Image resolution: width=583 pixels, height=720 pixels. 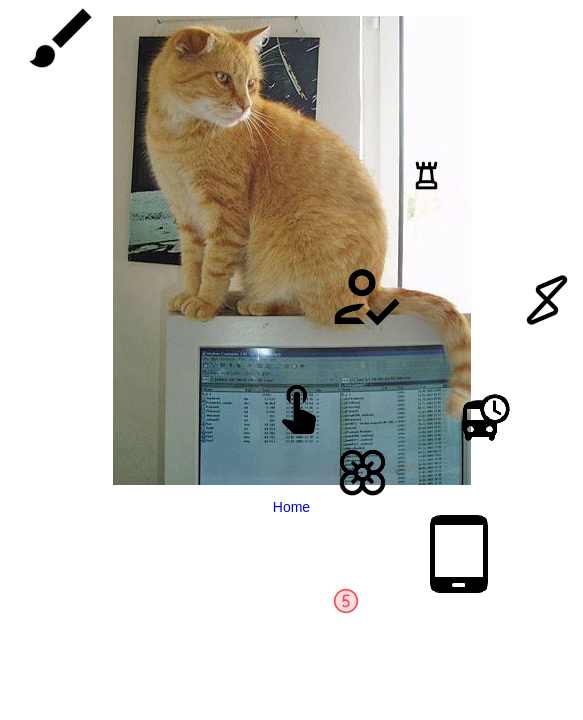 What do you see at coordinates (459, 554) in the screenshot?
I see `switch to tablet view or mode` at bounding box center [459, 554].